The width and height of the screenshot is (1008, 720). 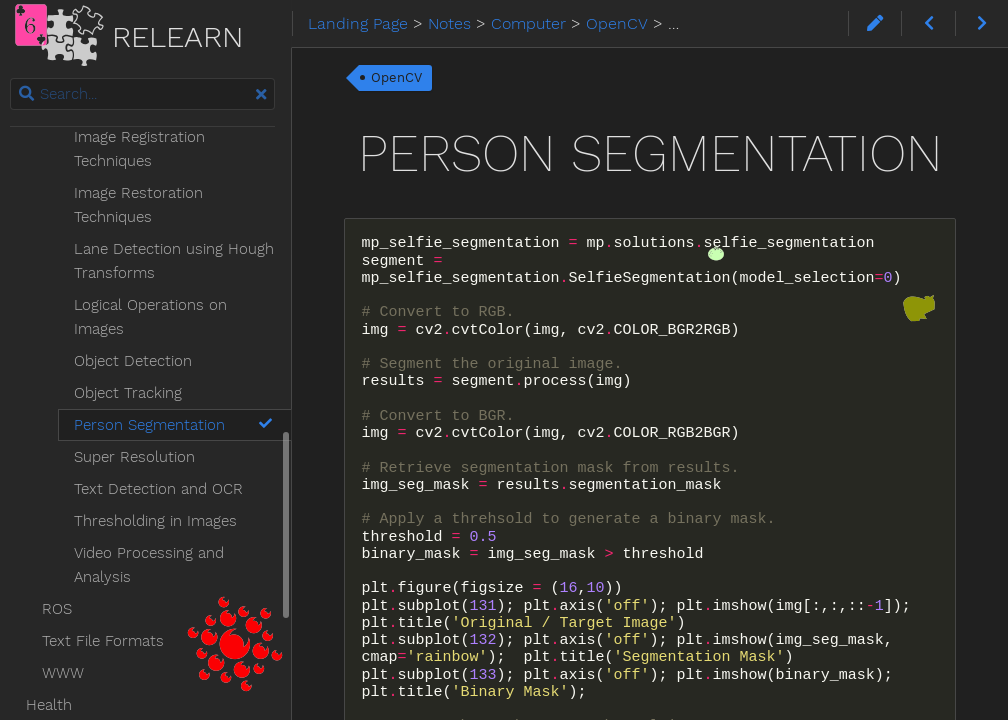 I want to click on six of clubs playing card, so click(x=31, y=25).